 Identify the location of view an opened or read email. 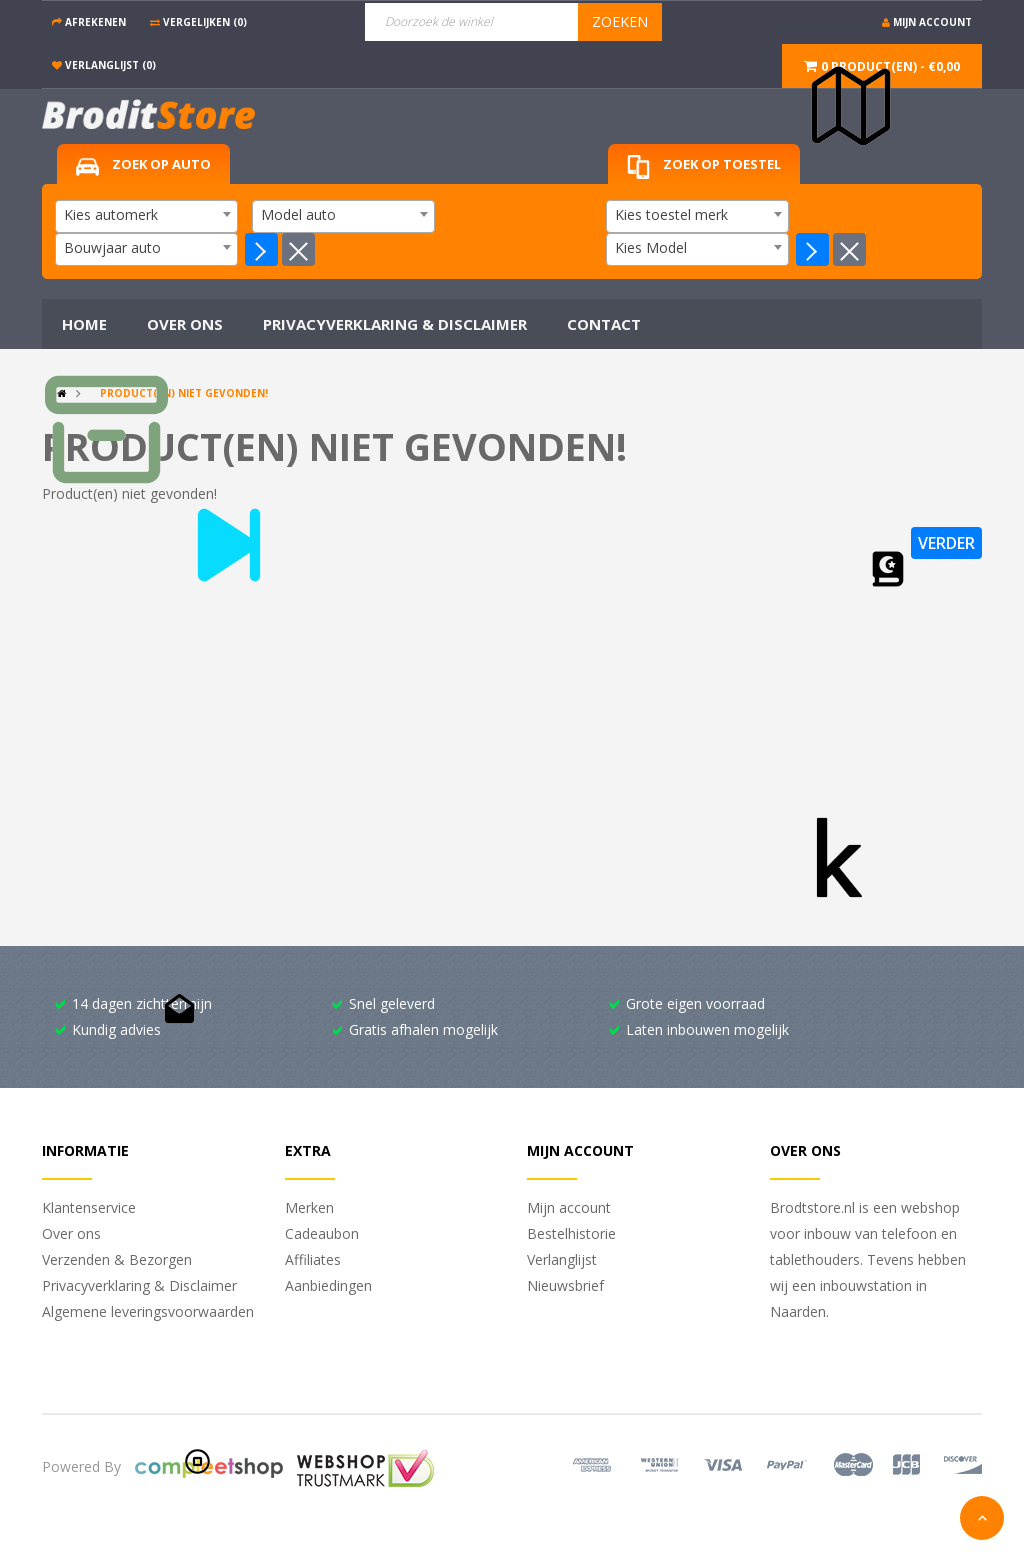
(179, 1010).